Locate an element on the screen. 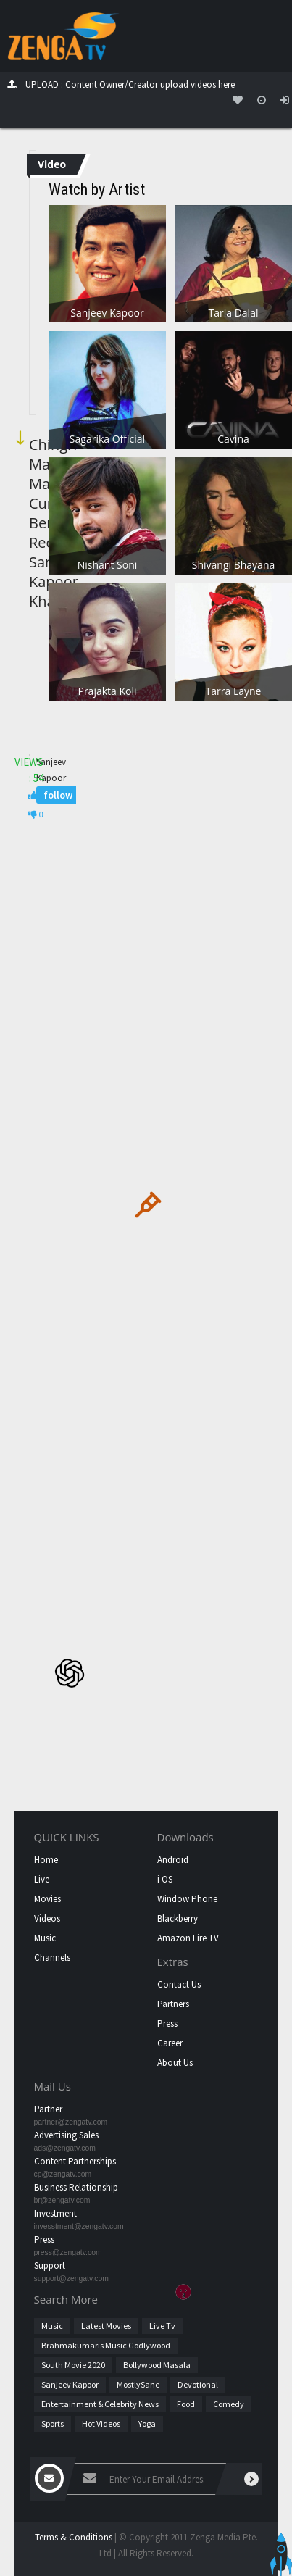 This screenshot has width=292, height=2576. scroll down for more content is located at coordinates (20, 438).